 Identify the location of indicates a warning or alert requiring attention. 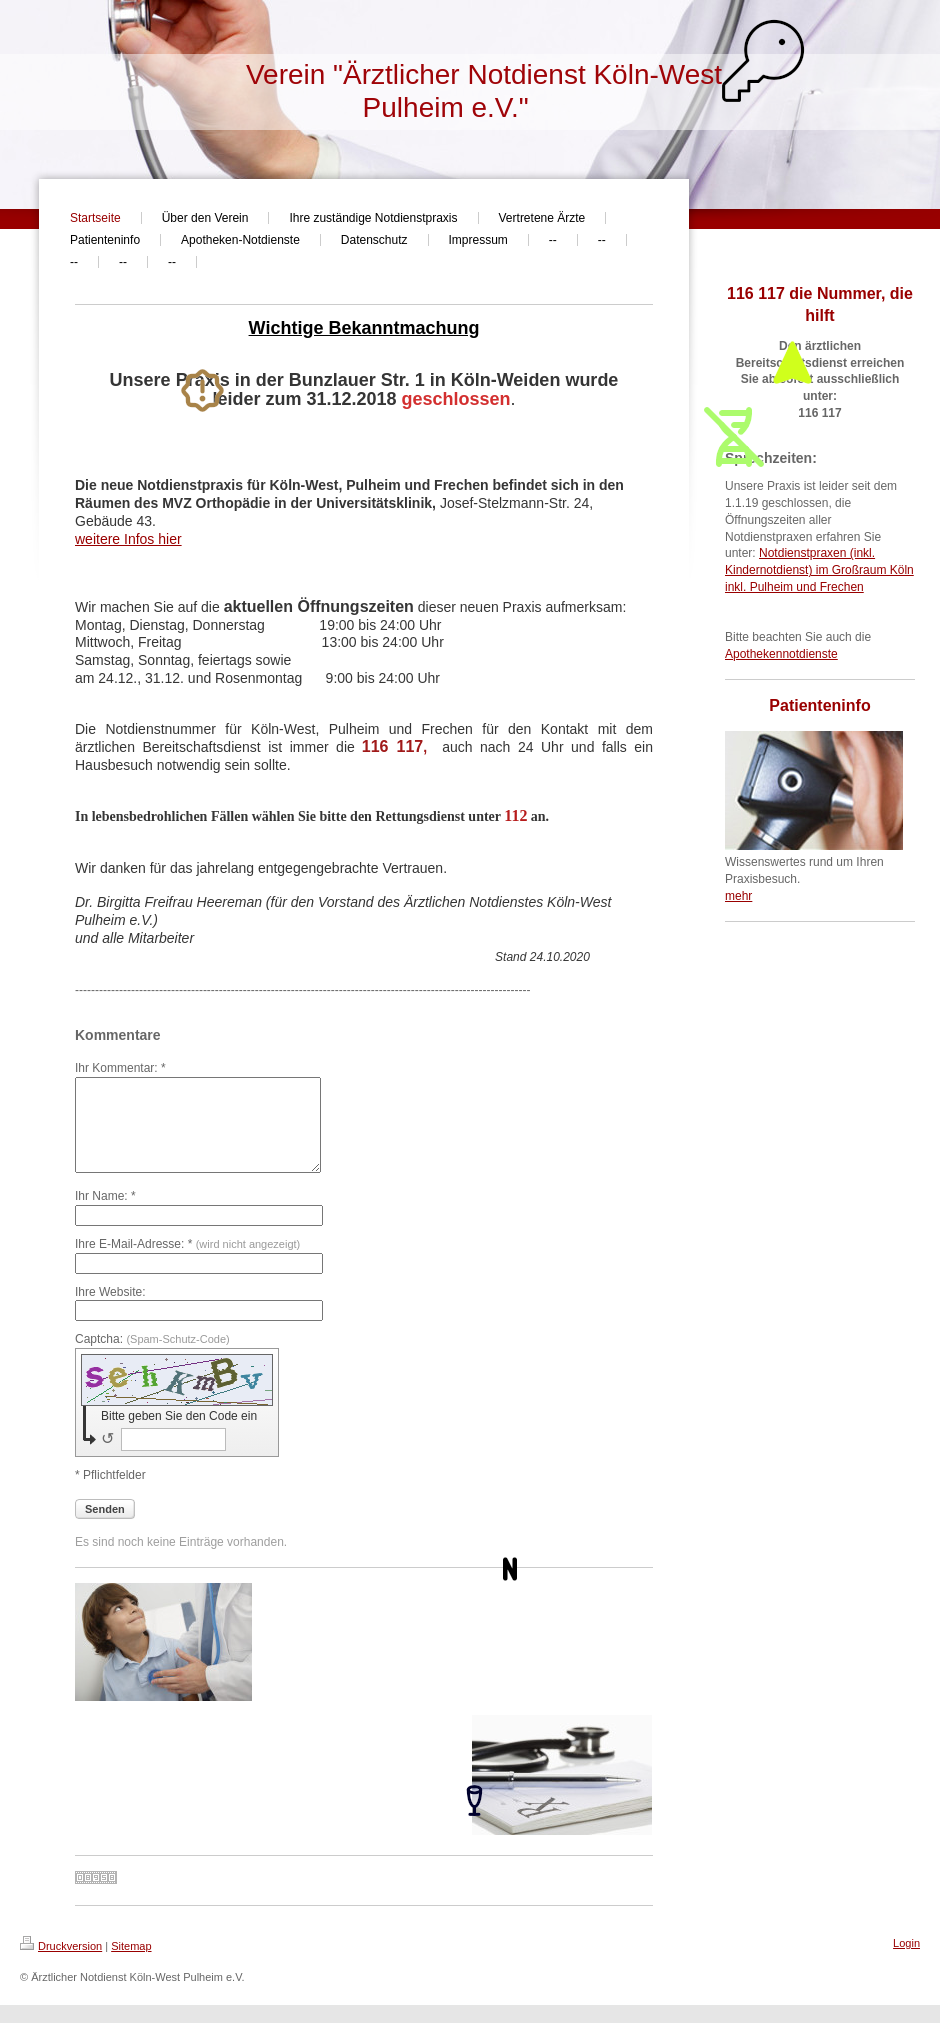
(202, 390).